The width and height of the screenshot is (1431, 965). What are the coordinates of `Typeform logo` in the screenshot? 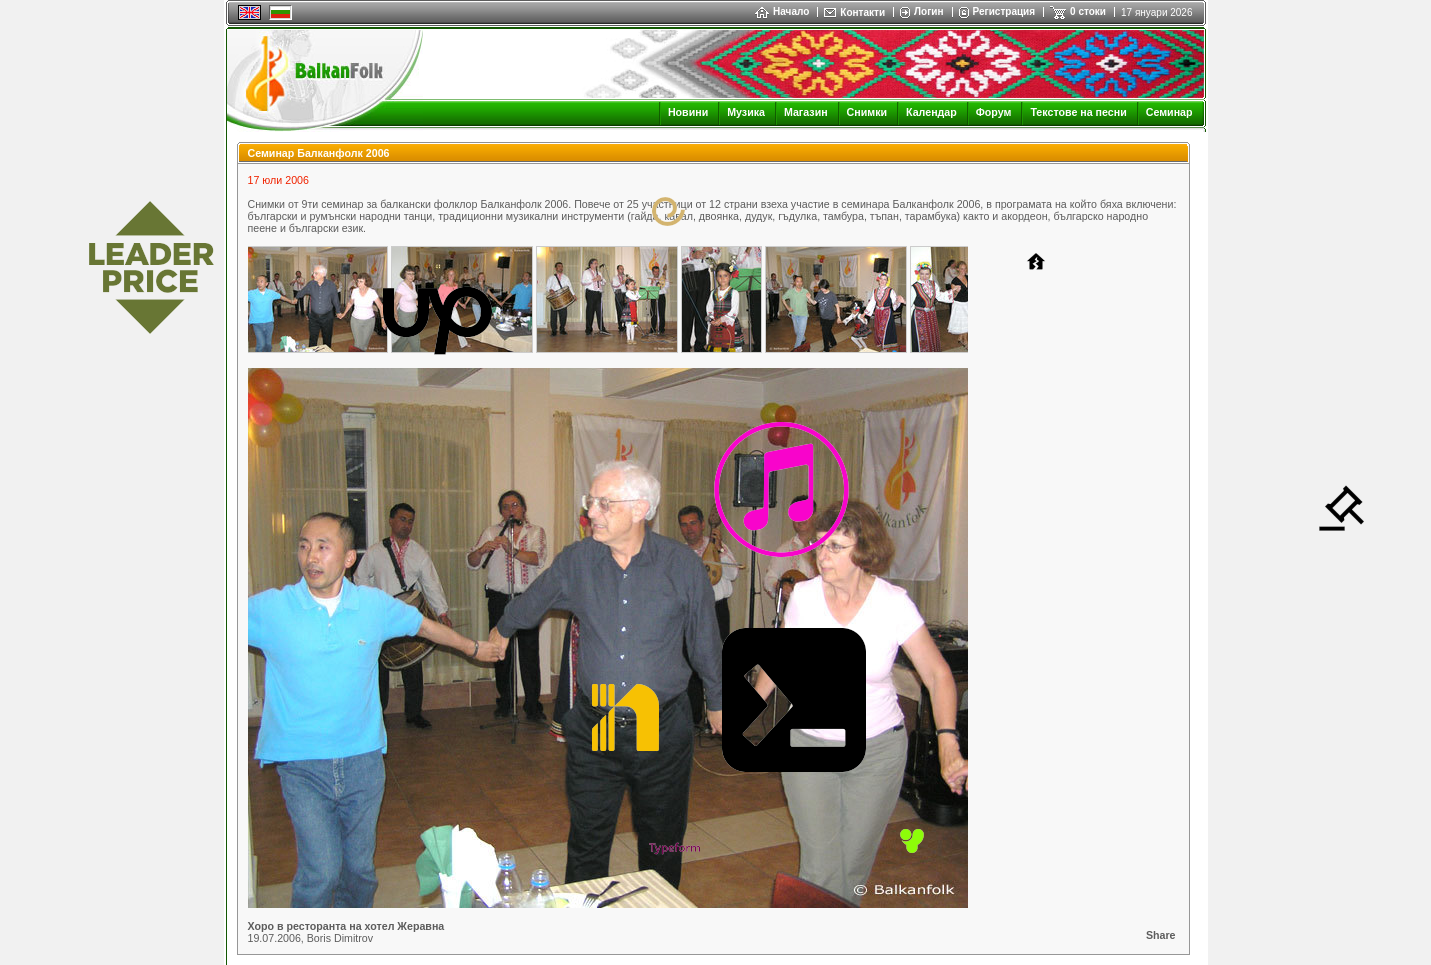 It's located at (674, 848).